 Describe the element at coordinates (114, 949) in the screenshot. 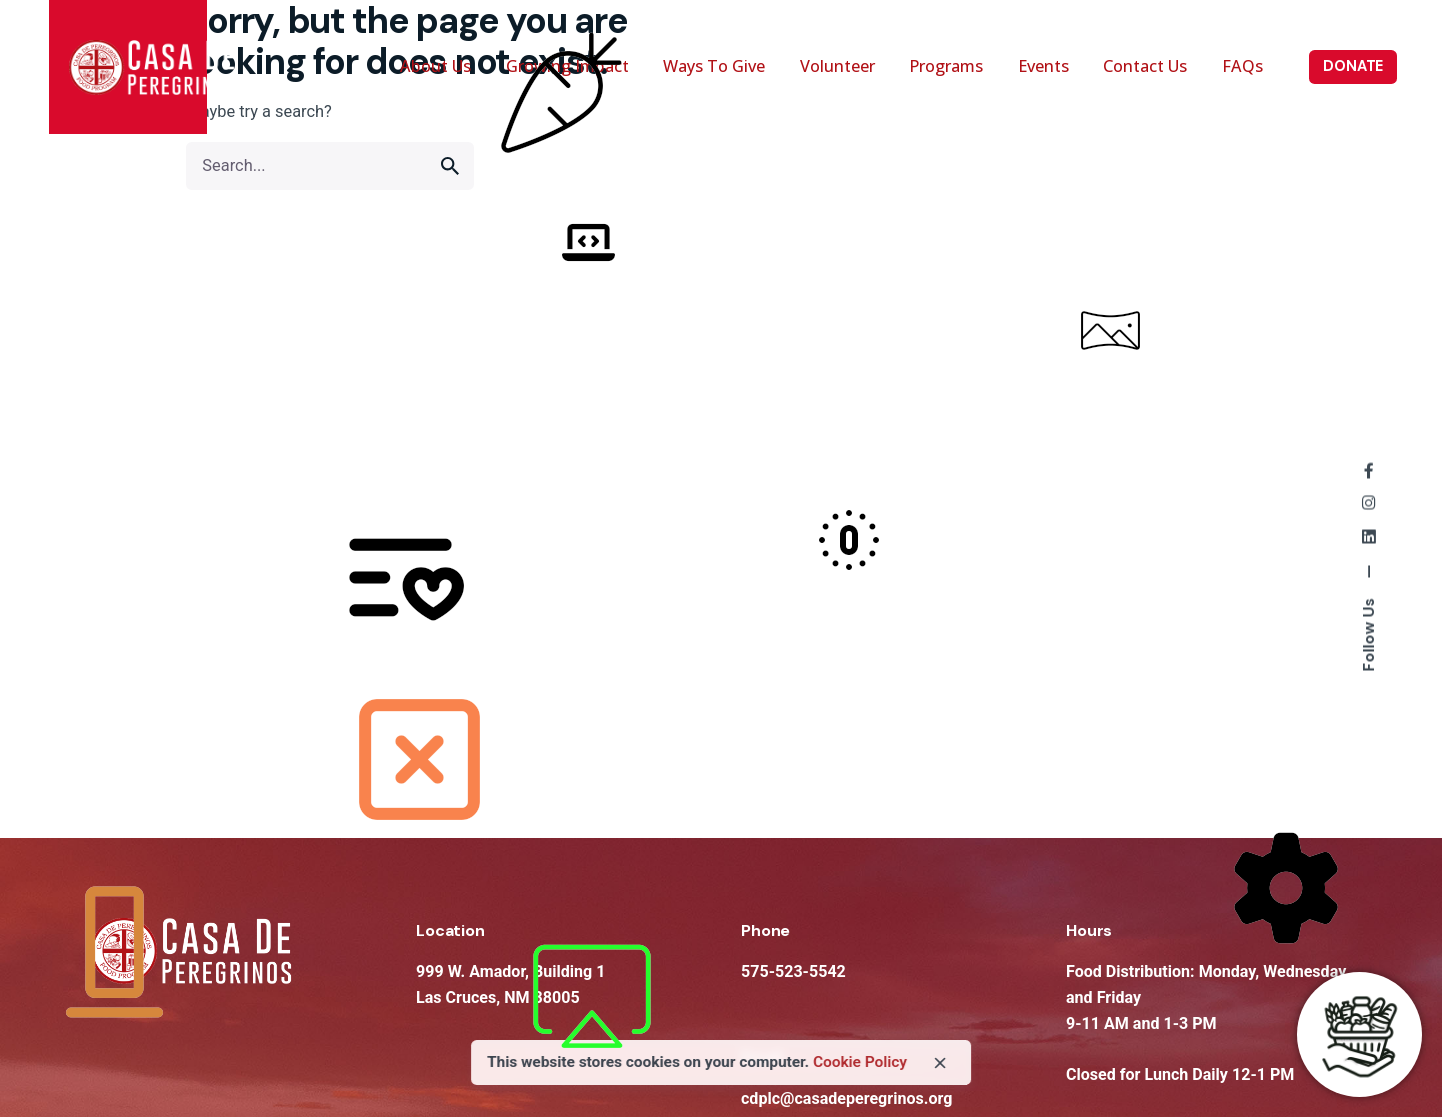

I see `align object to bottom edge` at that location.